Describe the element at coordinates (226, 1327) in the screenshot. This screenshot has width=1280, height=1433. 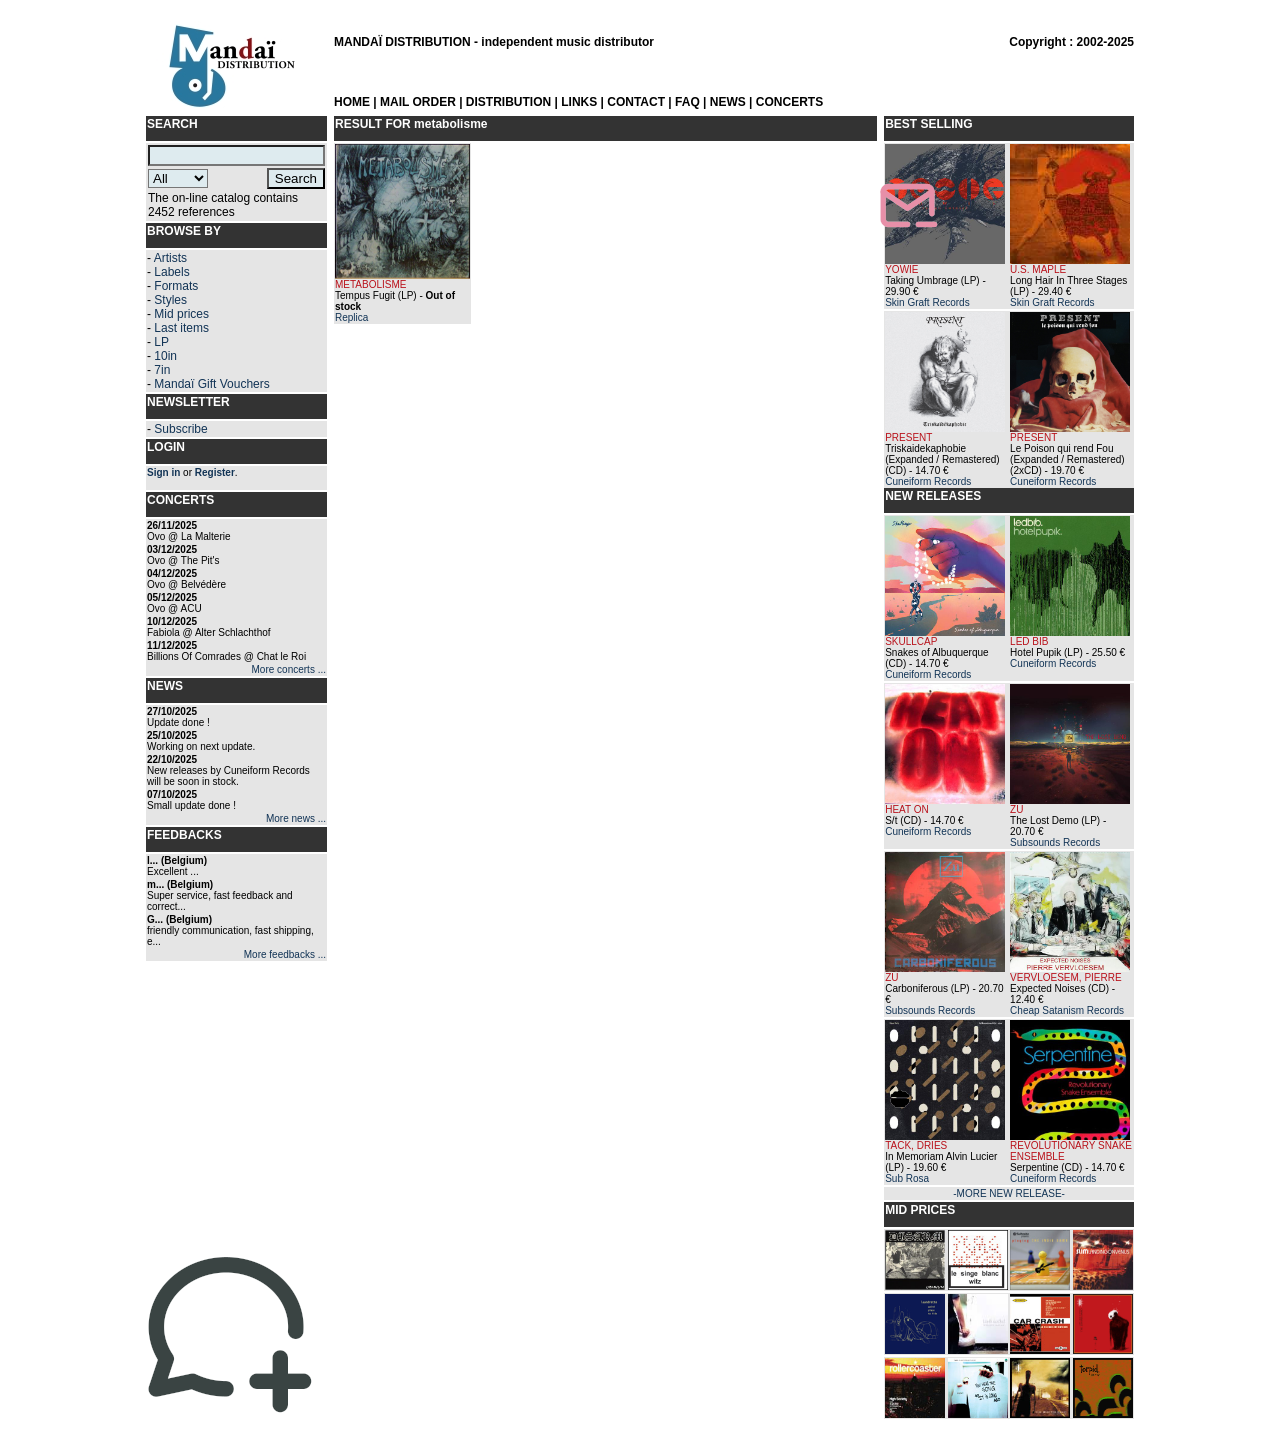
I see `start a new conversation` at that location.